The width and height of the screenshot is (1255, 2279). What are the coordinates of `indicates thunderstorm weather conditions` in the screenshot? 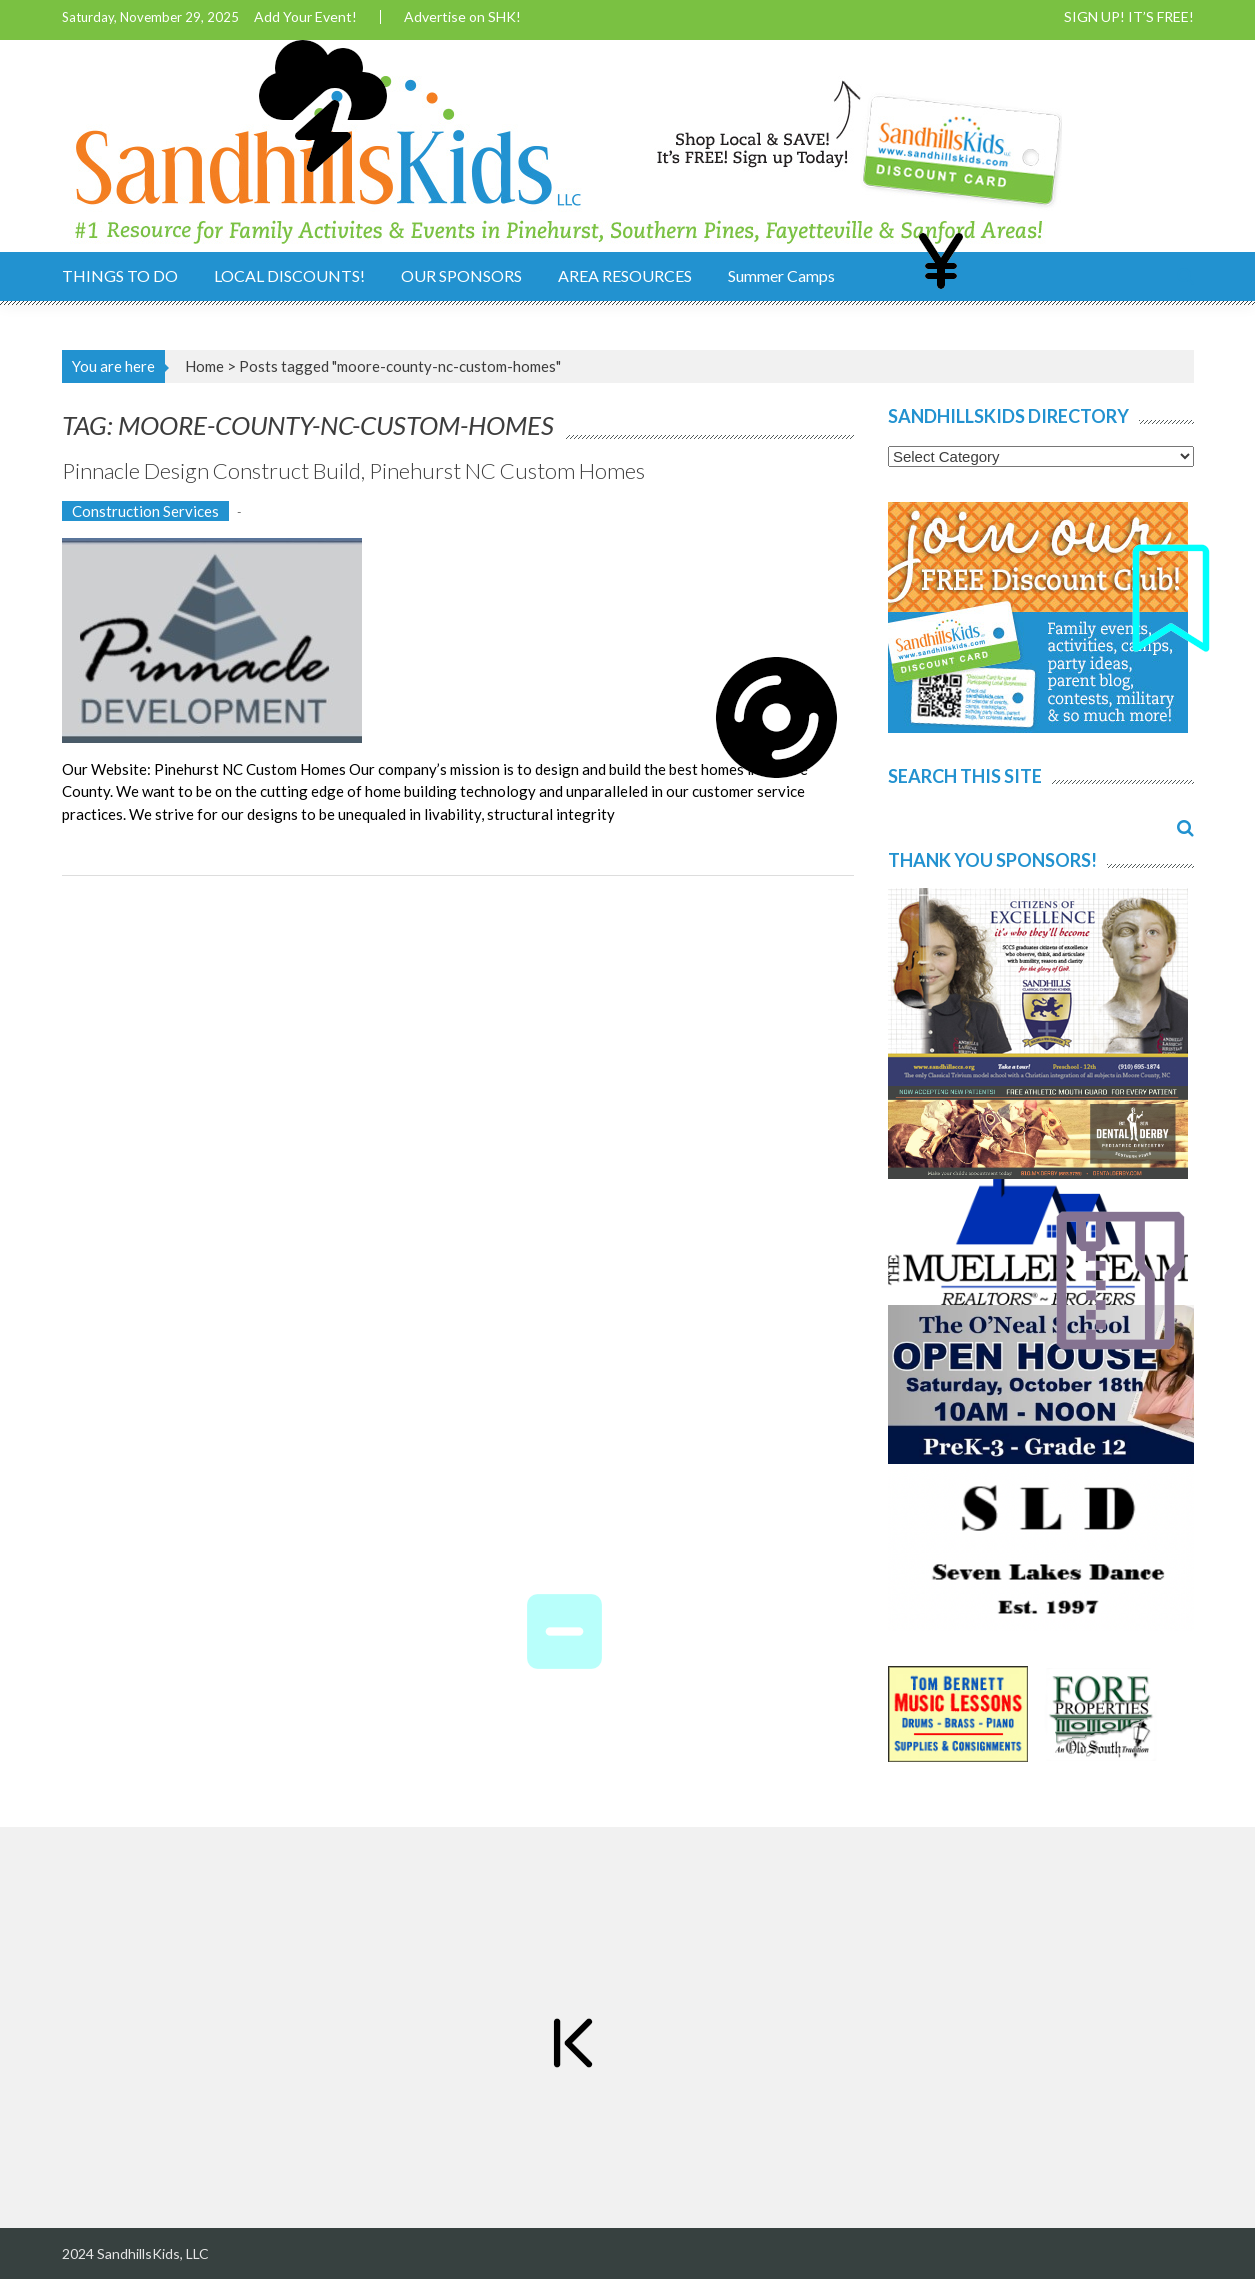 It's located at (323, 104).